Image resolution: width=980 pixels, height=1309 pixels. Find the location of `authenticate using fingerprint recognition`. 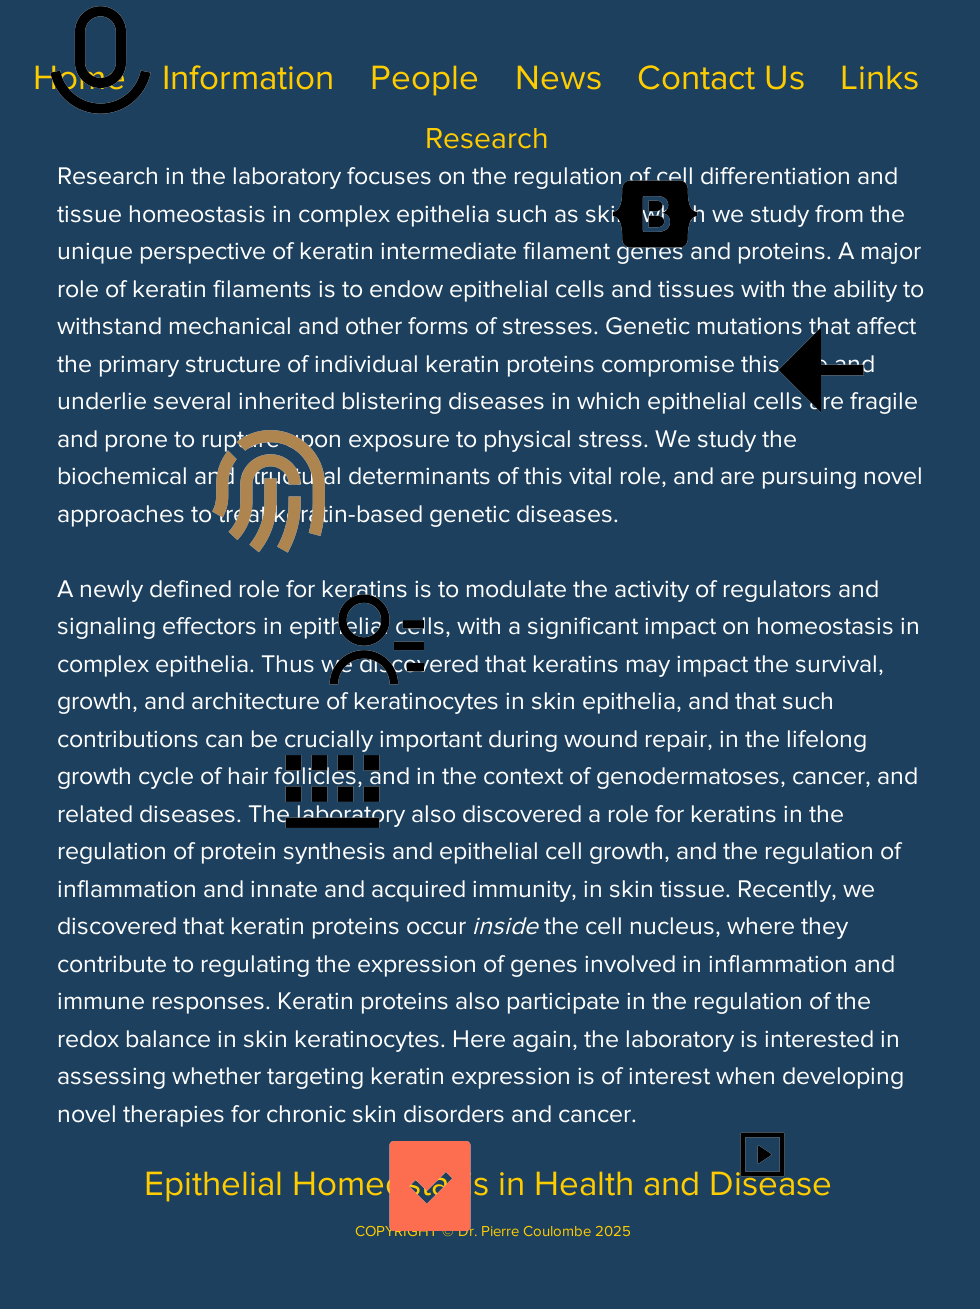

authenticate using fingerprint recognition is located at coordinates (270, 490).